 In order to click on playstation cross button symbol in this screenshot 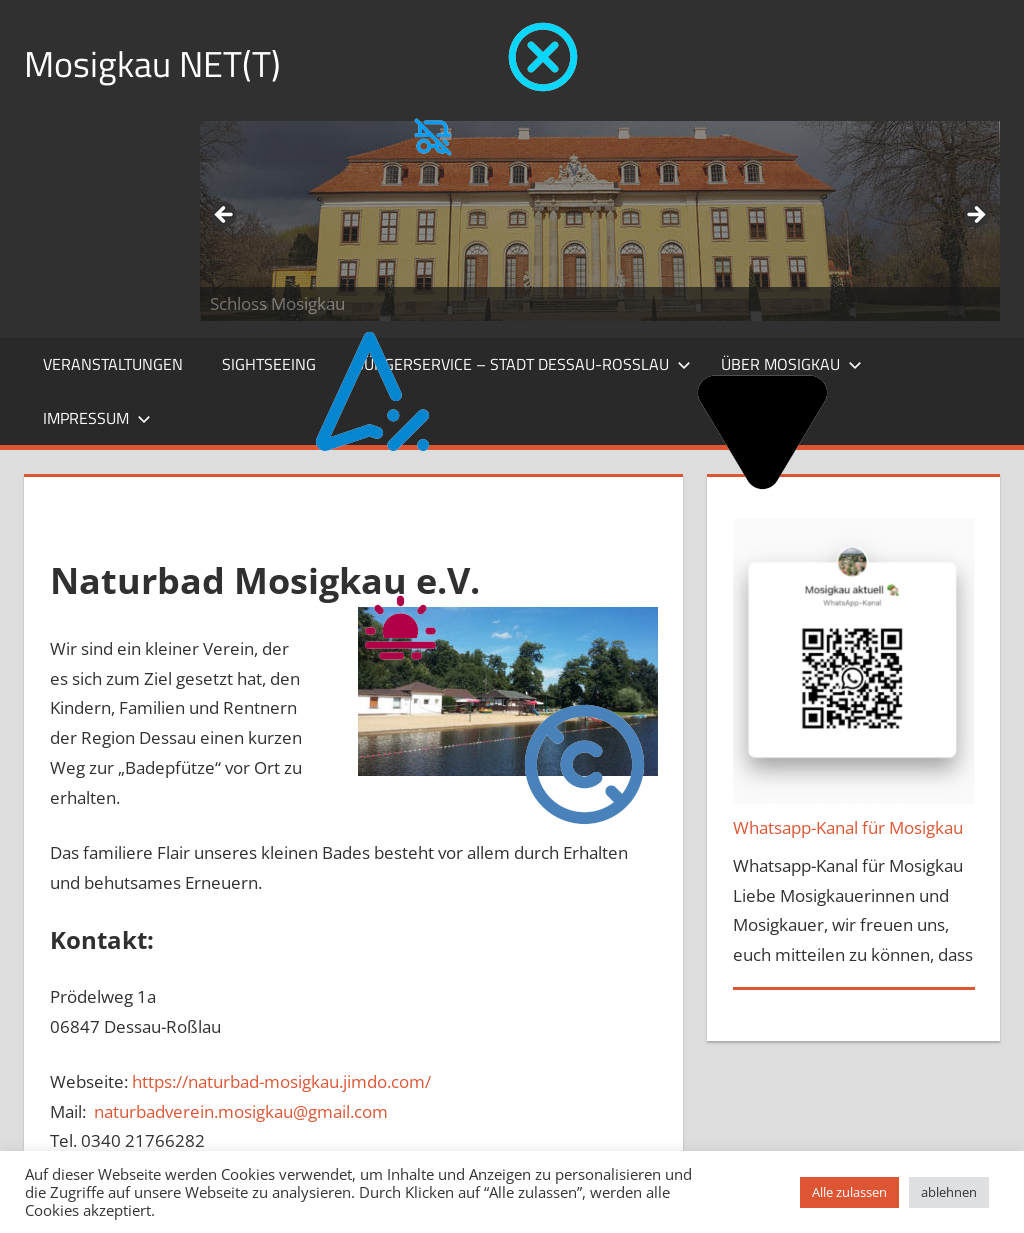, I will do `click(543, 57)`.